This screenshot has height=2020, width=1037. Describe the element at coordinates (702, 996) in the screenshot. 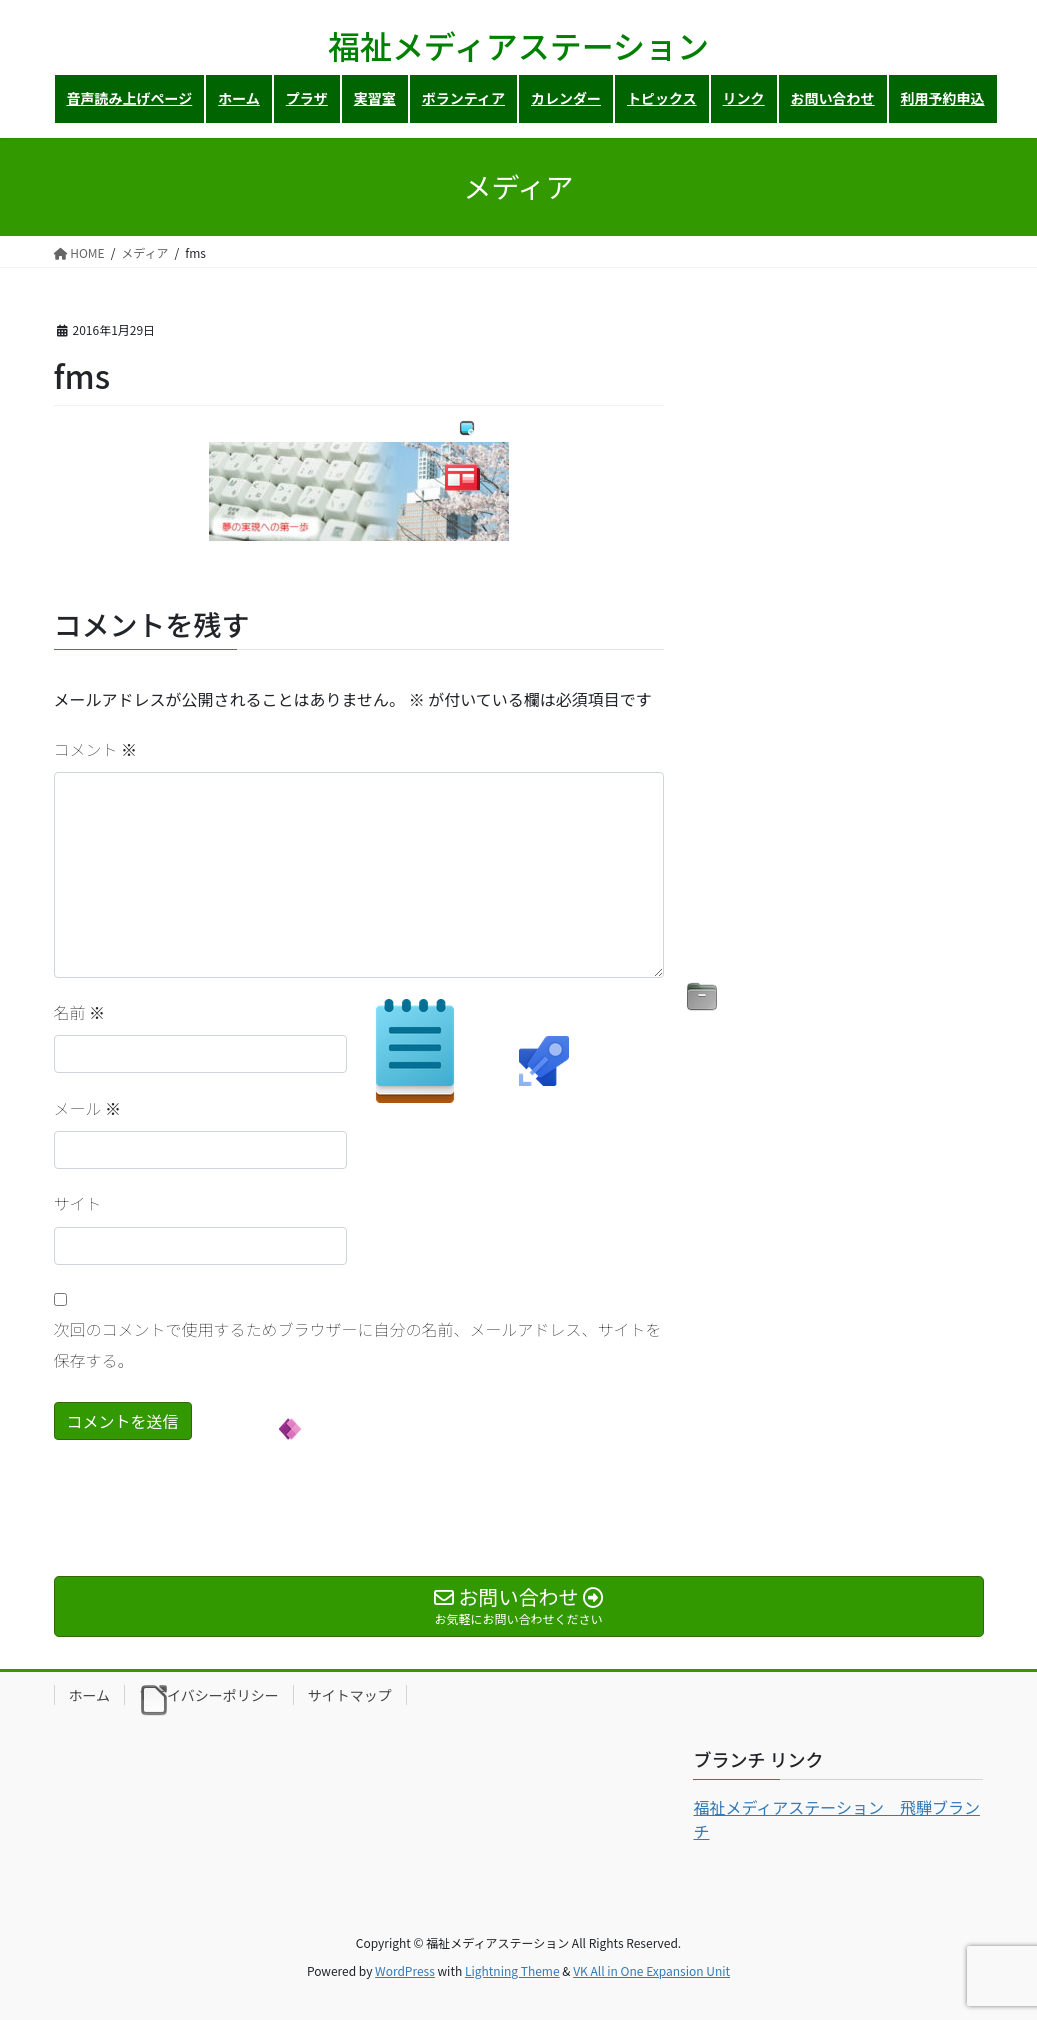

I see `open the file manager application` at that location.